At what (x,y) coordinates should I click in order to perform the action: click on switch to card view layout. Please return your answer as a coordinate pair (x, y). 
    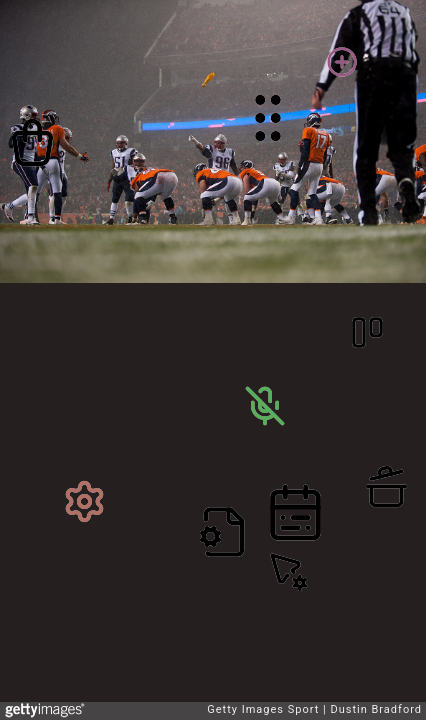
    Looking at the image, I should click on (367, 332).